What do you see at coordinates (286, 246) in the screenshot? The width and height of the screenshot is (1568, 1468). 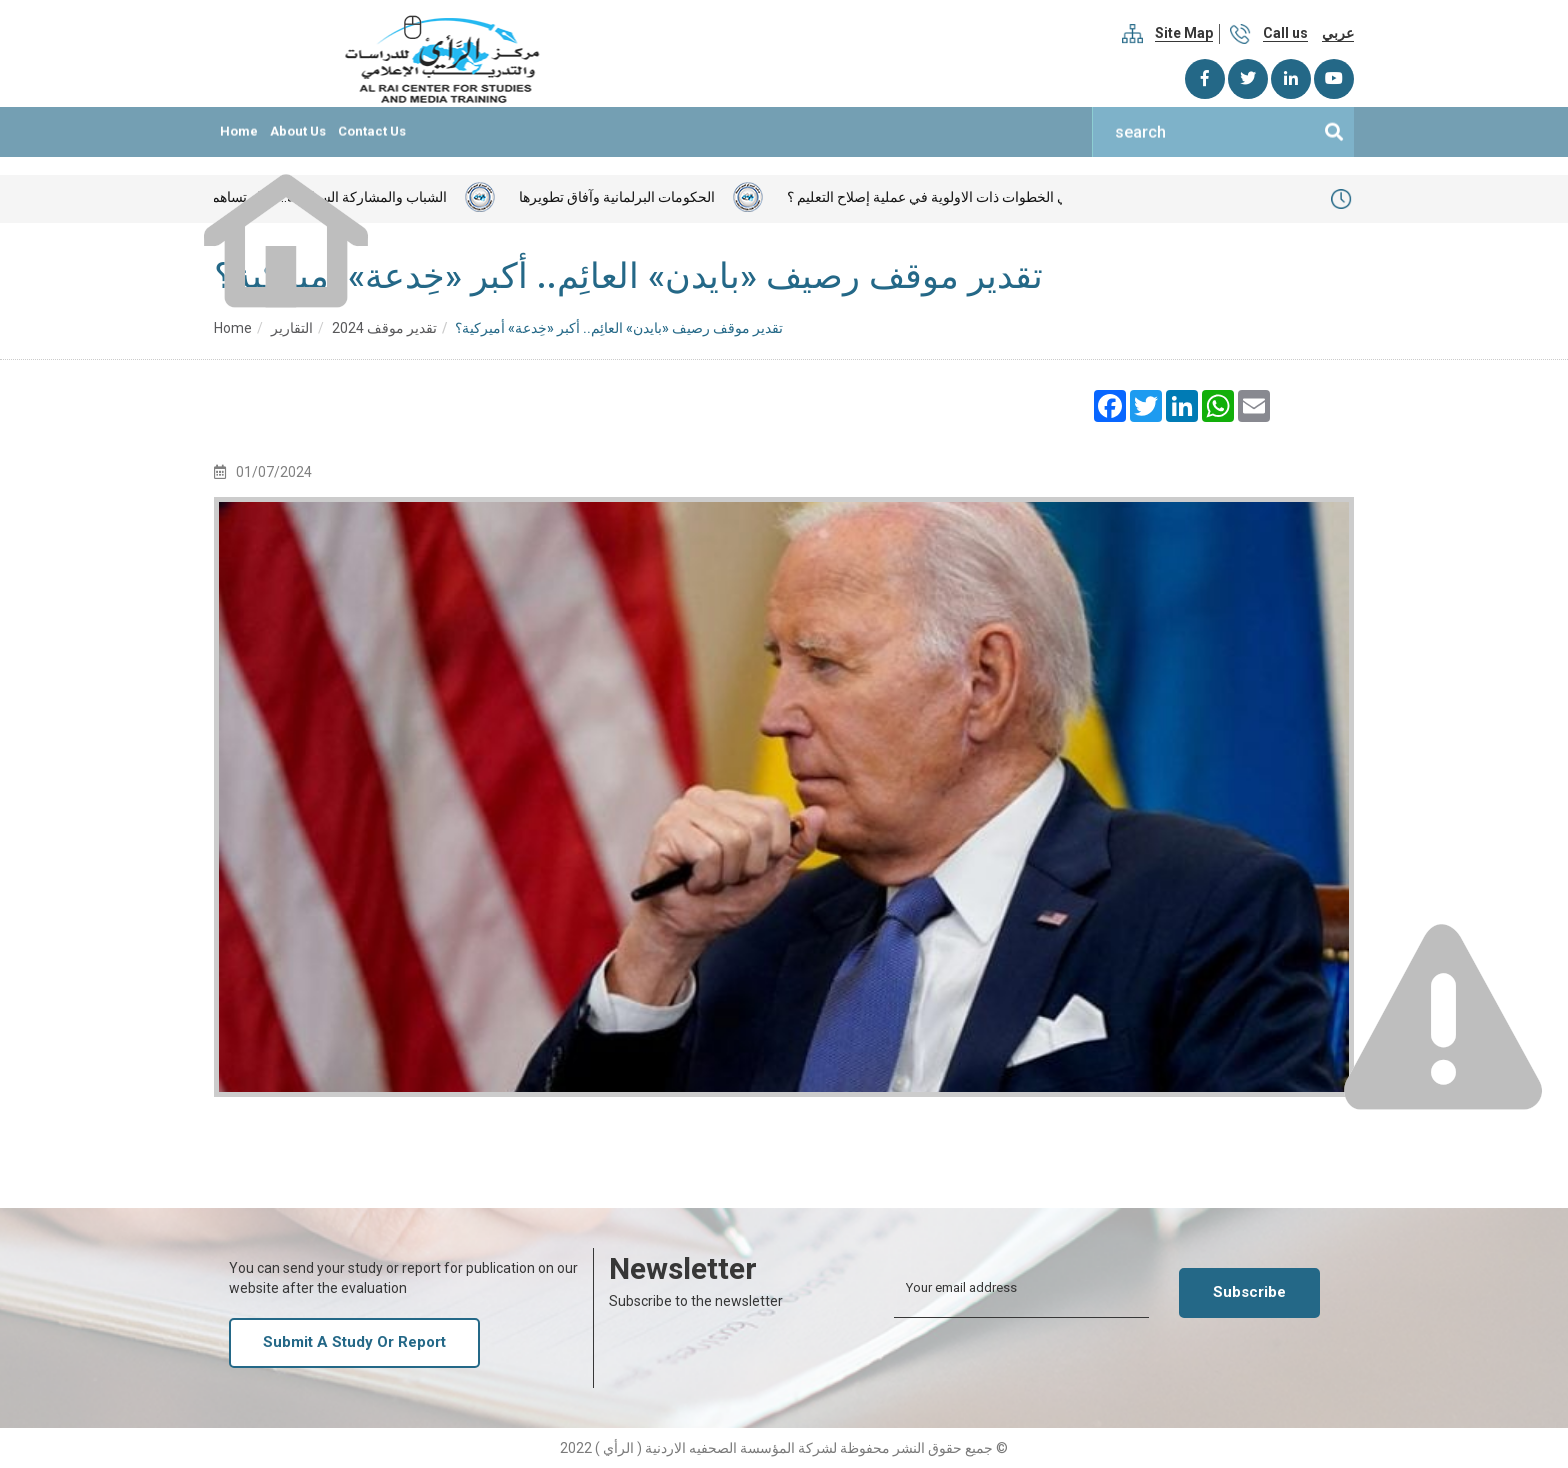 I see `navigate to home screen` at bounding box center [286, 246].